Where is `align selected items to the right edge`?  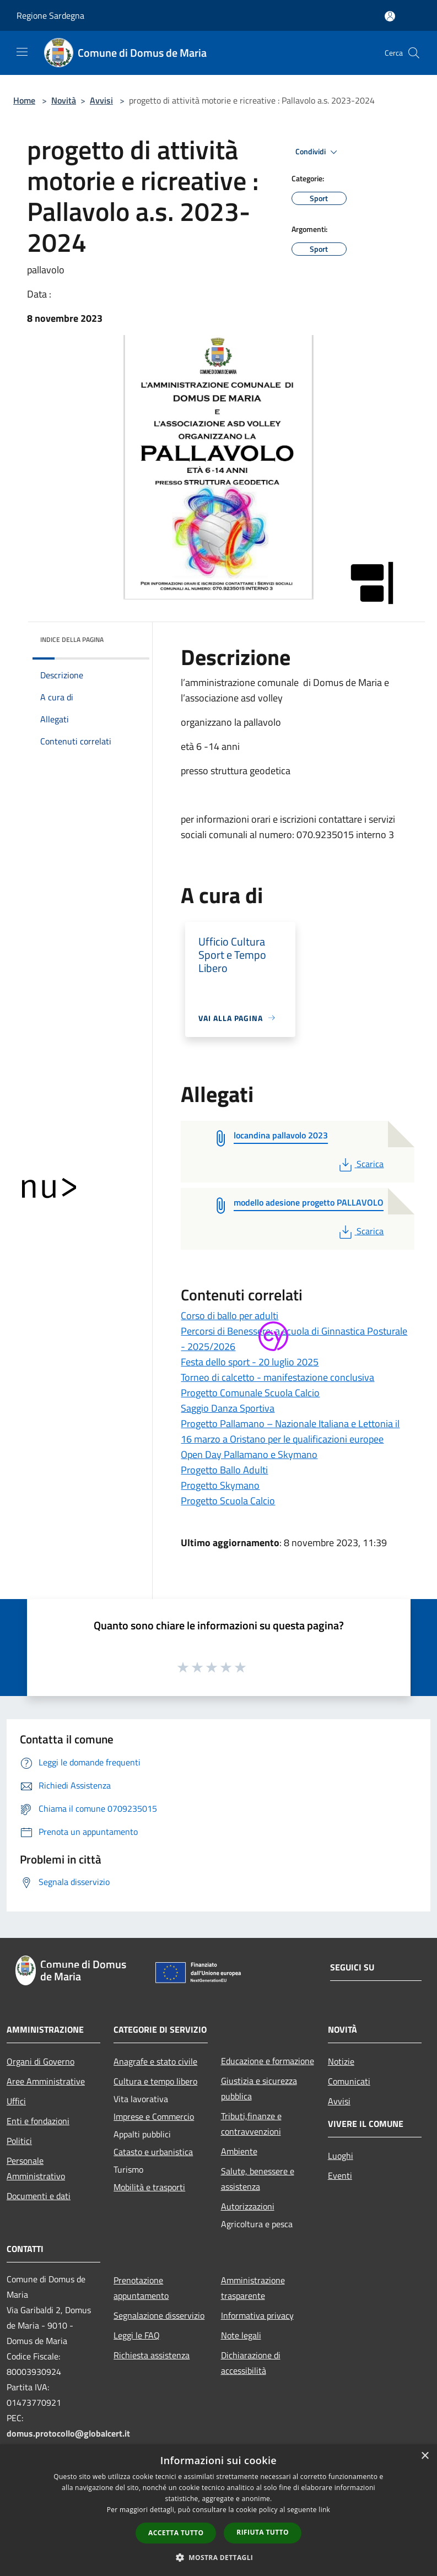
align selected items to the right edge is located at coordinates (372, 583).